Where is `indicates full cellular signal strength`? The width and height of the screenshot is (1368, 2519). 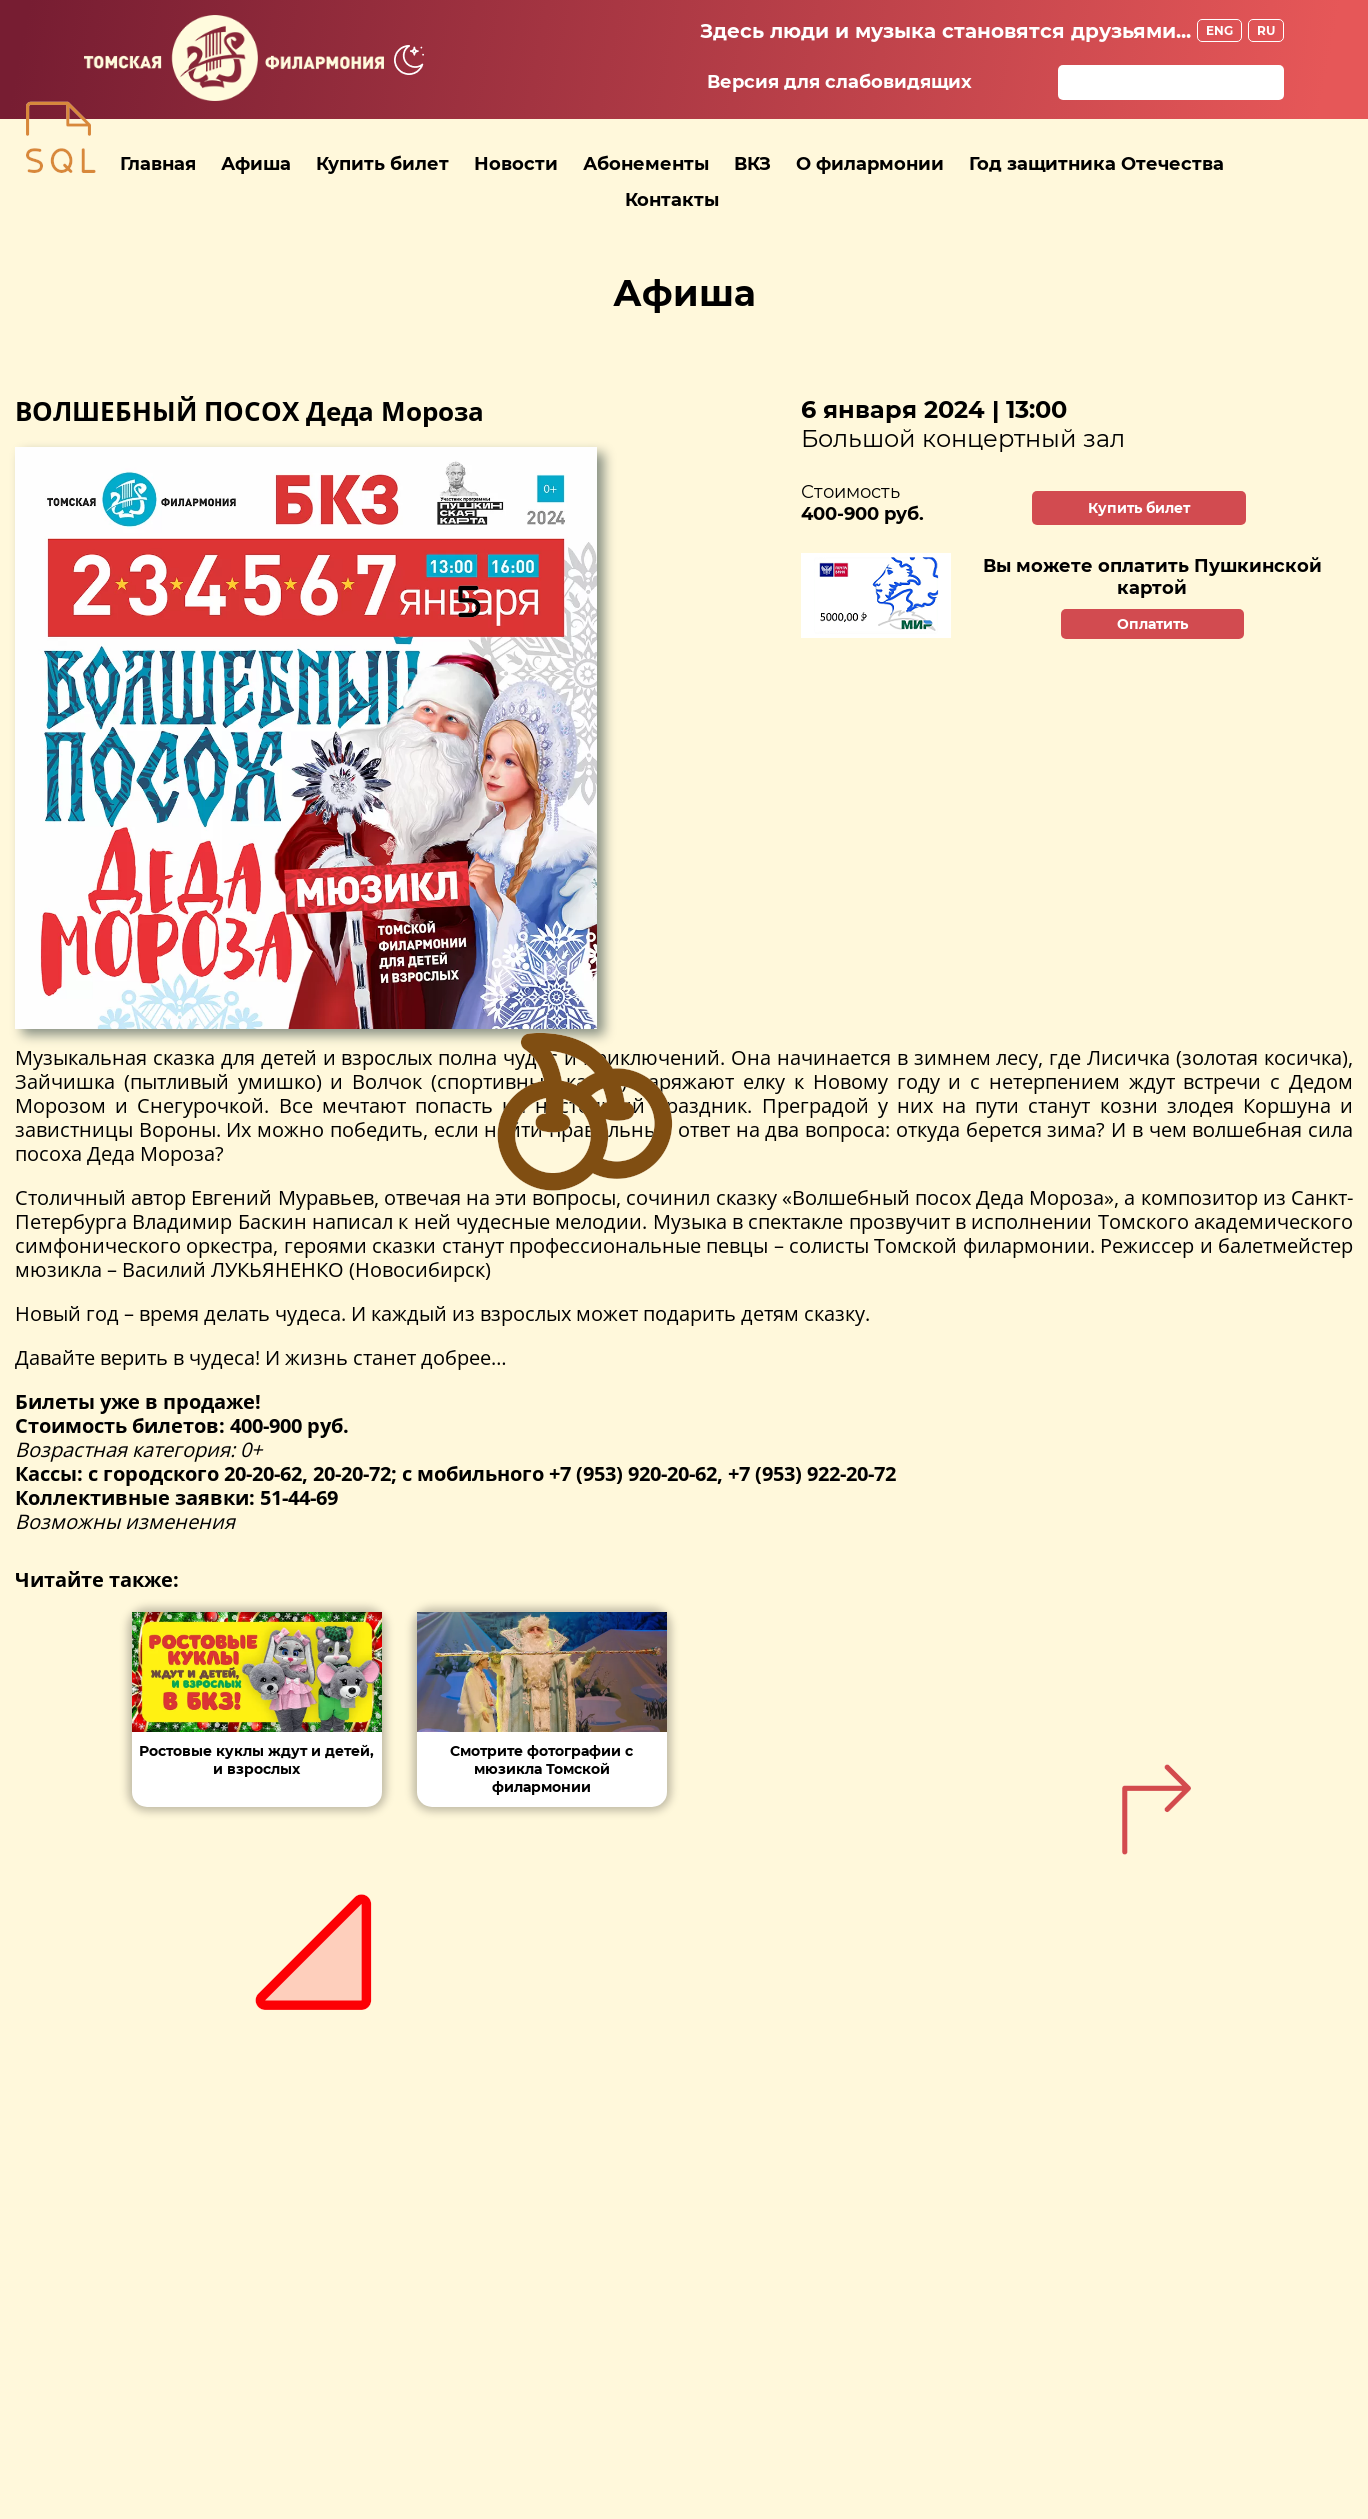 indicates full cellular signal strength is located at coordinates (323, 1957).